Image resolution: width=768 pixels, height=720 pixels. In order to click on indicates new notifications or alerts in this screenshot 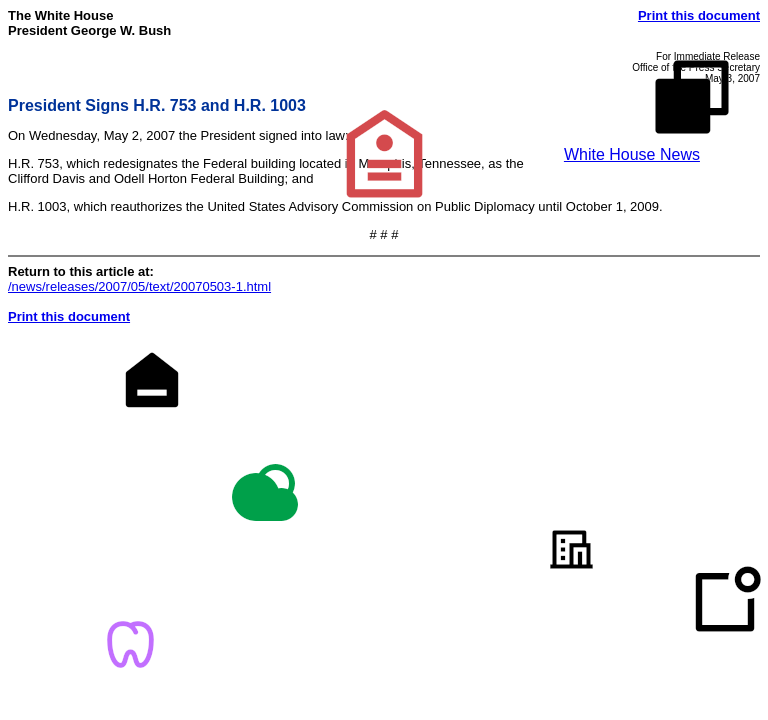, I will do `click(725, 599)`.